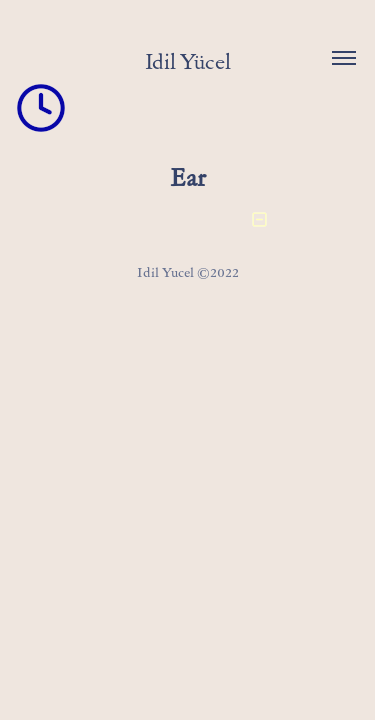 The height and width of the screenshot is (720, 375). I want to click on view time or clock settings, so click(41, 108).